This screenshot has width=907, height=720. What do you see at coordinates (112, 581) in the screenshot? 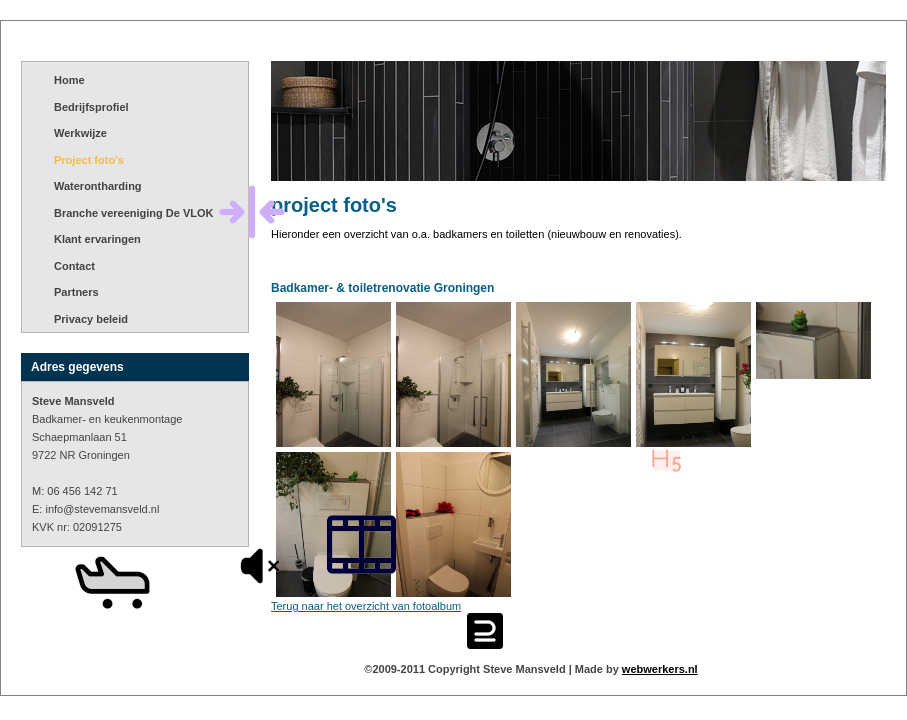
I see `airplane taxiing on the ground` at bounding box center [112, 581].